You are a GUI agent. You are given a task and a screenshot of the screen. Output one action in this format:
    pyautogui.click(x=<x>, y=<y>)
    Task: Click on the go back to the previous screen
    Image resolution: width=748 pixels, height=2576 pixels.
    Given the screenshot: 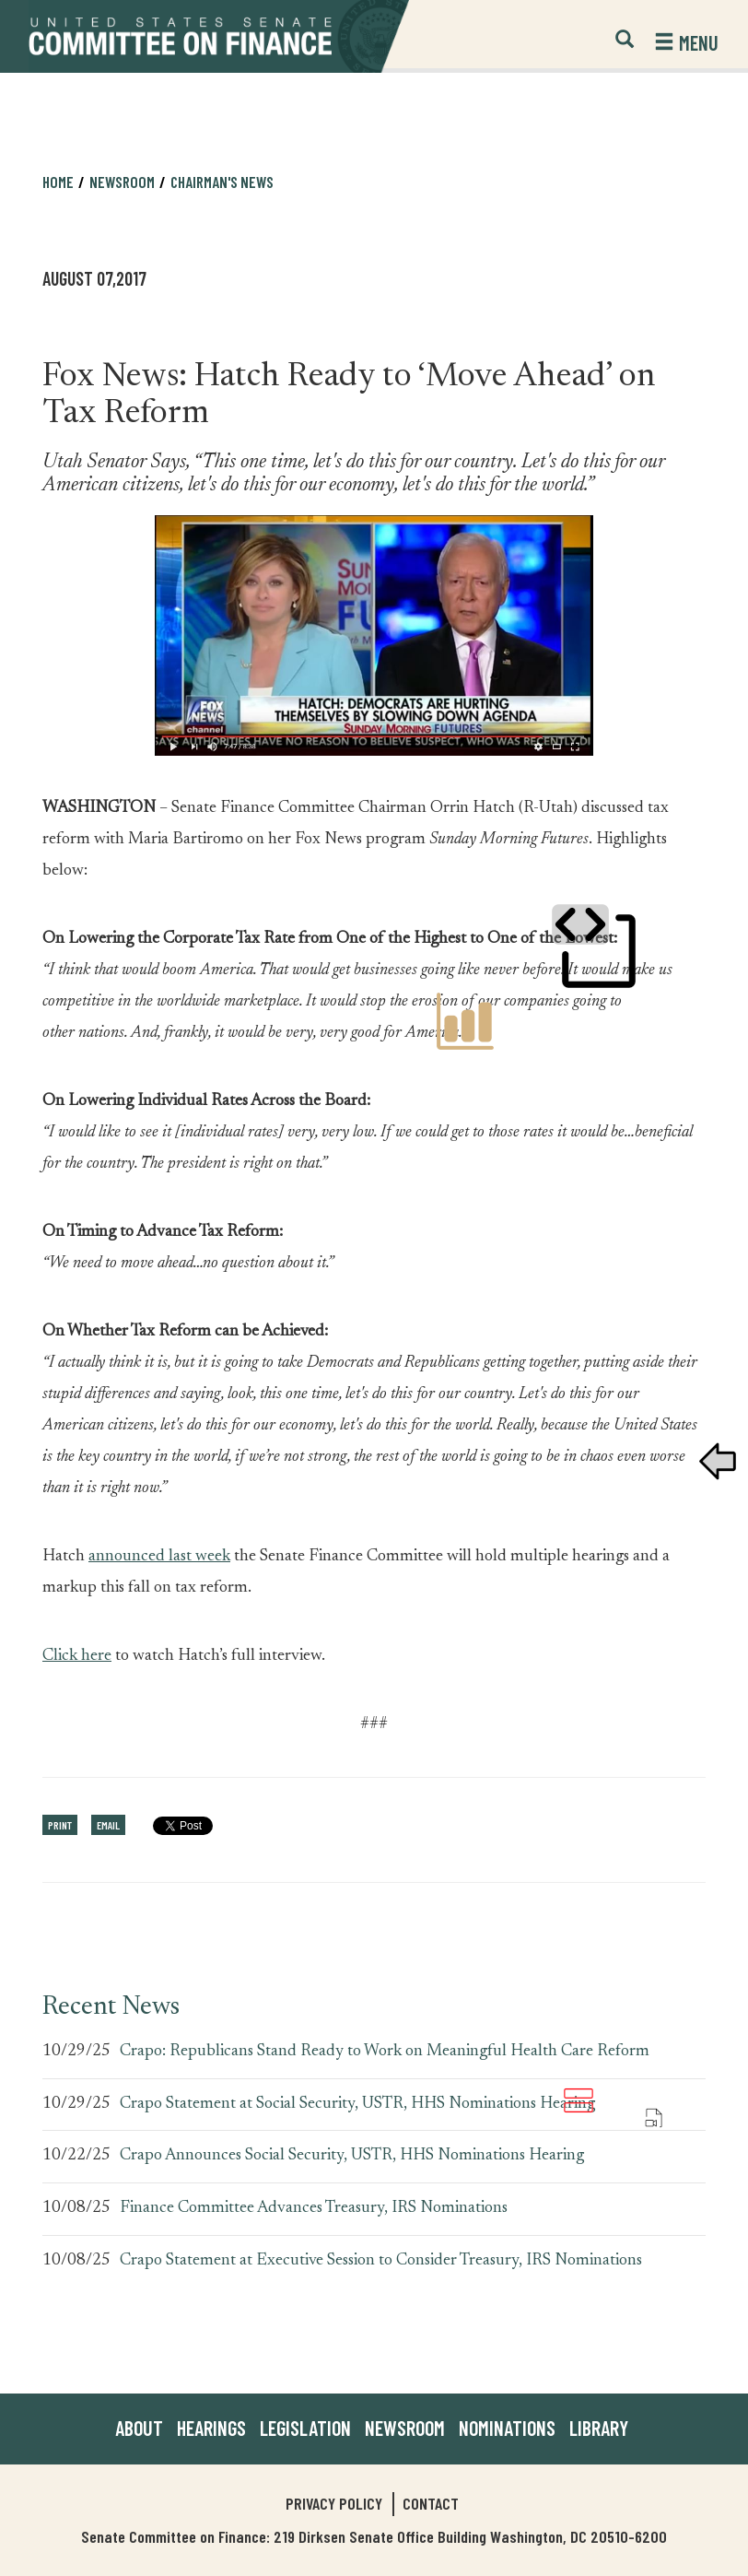 What is the action you would take?
    pyautogui.click(x=719, y=1461)
    